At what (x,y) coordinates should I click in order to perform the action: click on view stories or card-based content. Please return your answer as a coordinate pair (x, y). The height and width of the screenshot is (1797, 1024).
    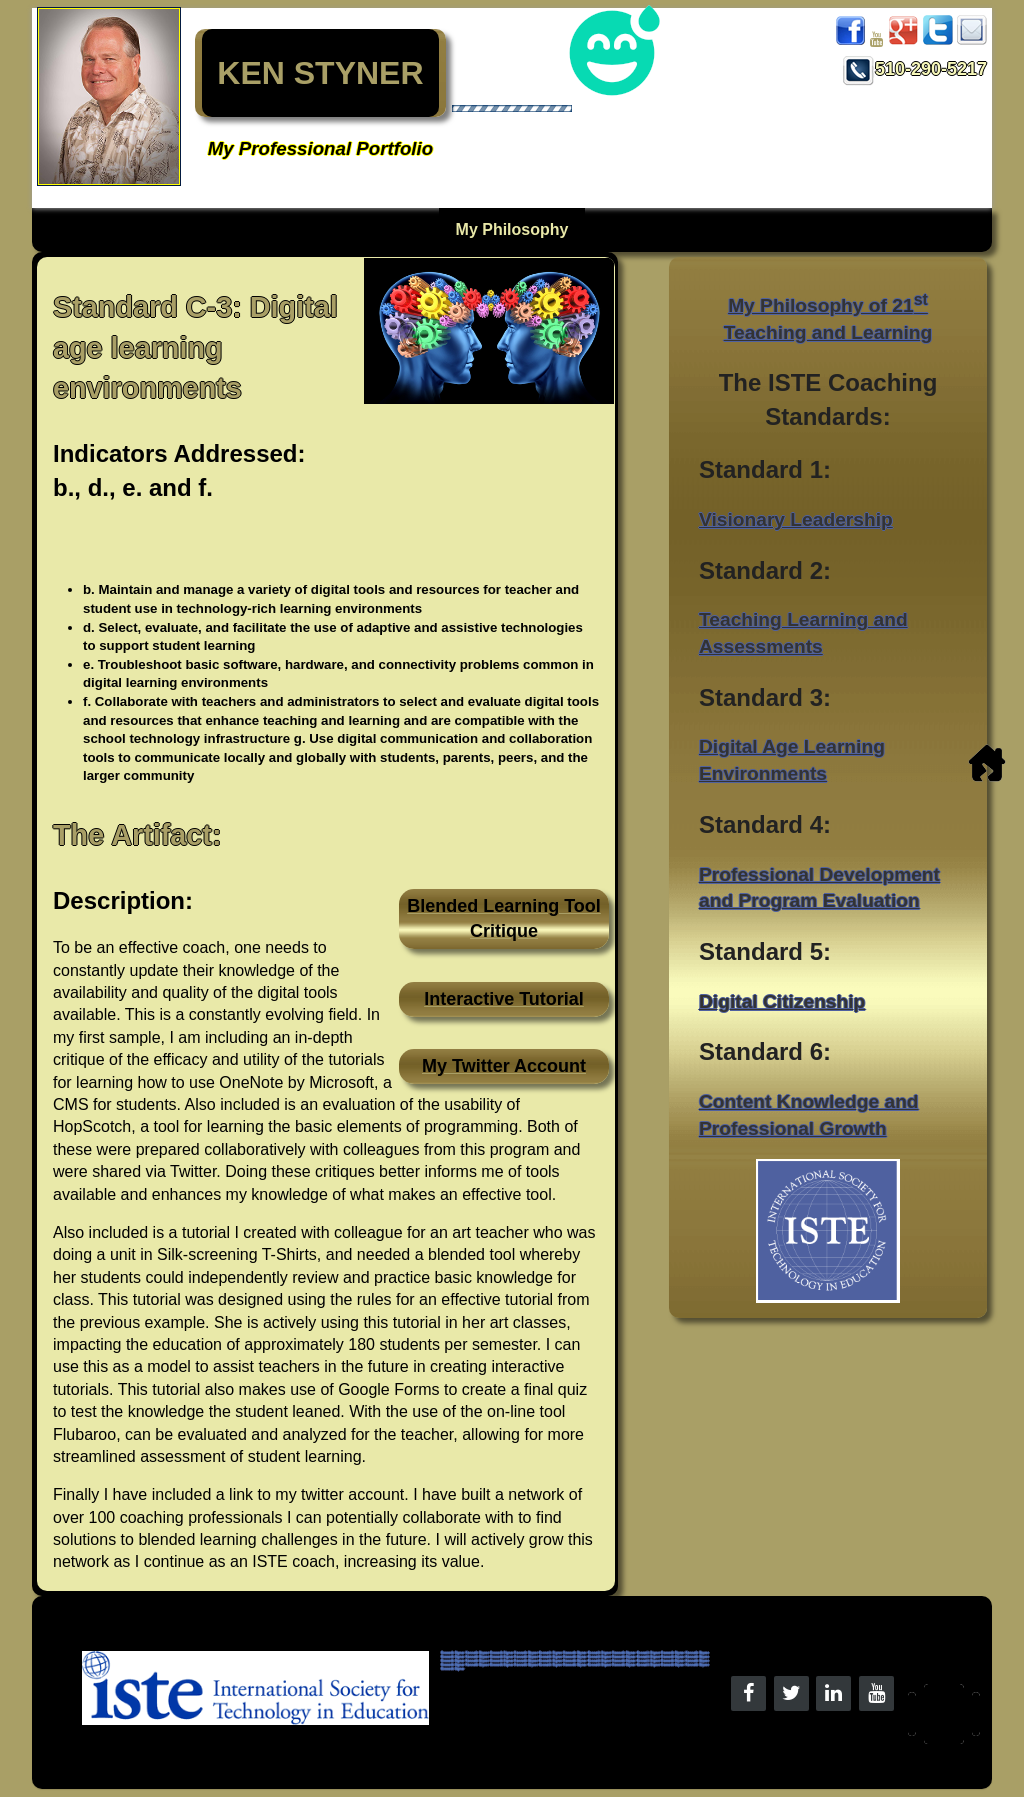
    Looking at the image, I should click on (944, 1716).